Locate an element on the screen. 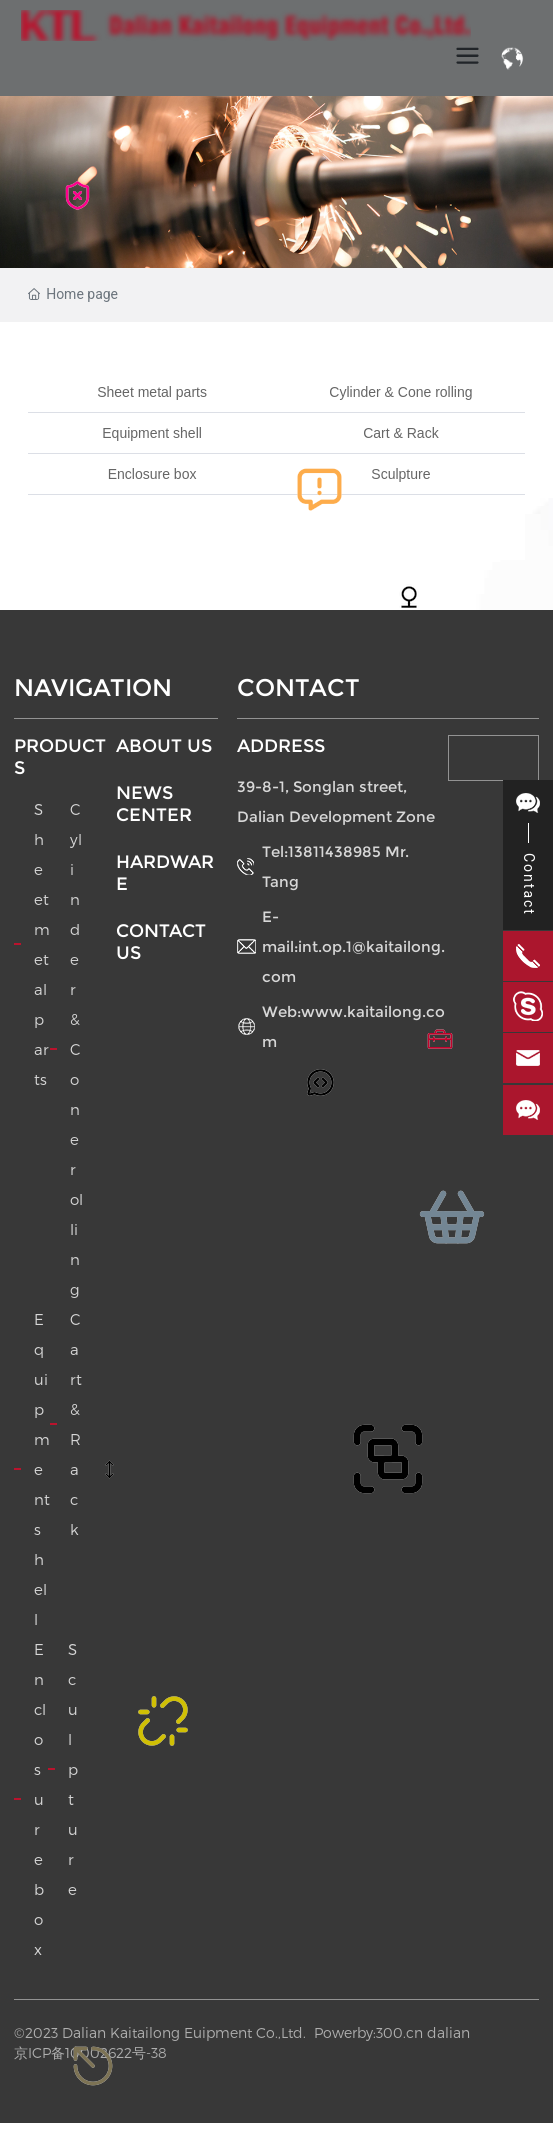  remove or break a link connection is located at coordinates (163, 1721).